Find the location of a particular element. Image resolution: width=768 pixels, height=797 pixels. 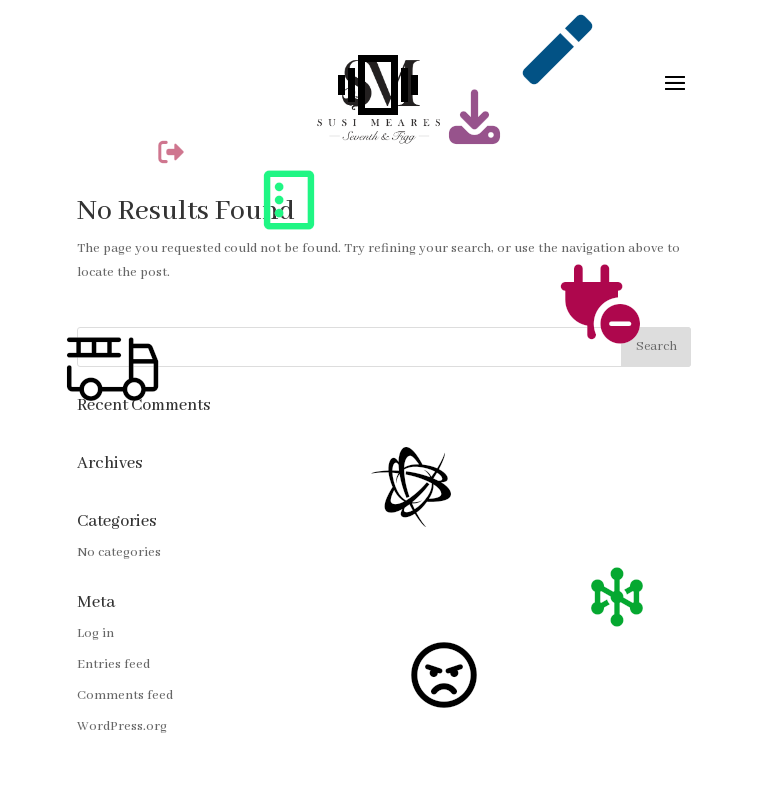

express anger or frustration in a reaction is located at coordinates (444, 675).